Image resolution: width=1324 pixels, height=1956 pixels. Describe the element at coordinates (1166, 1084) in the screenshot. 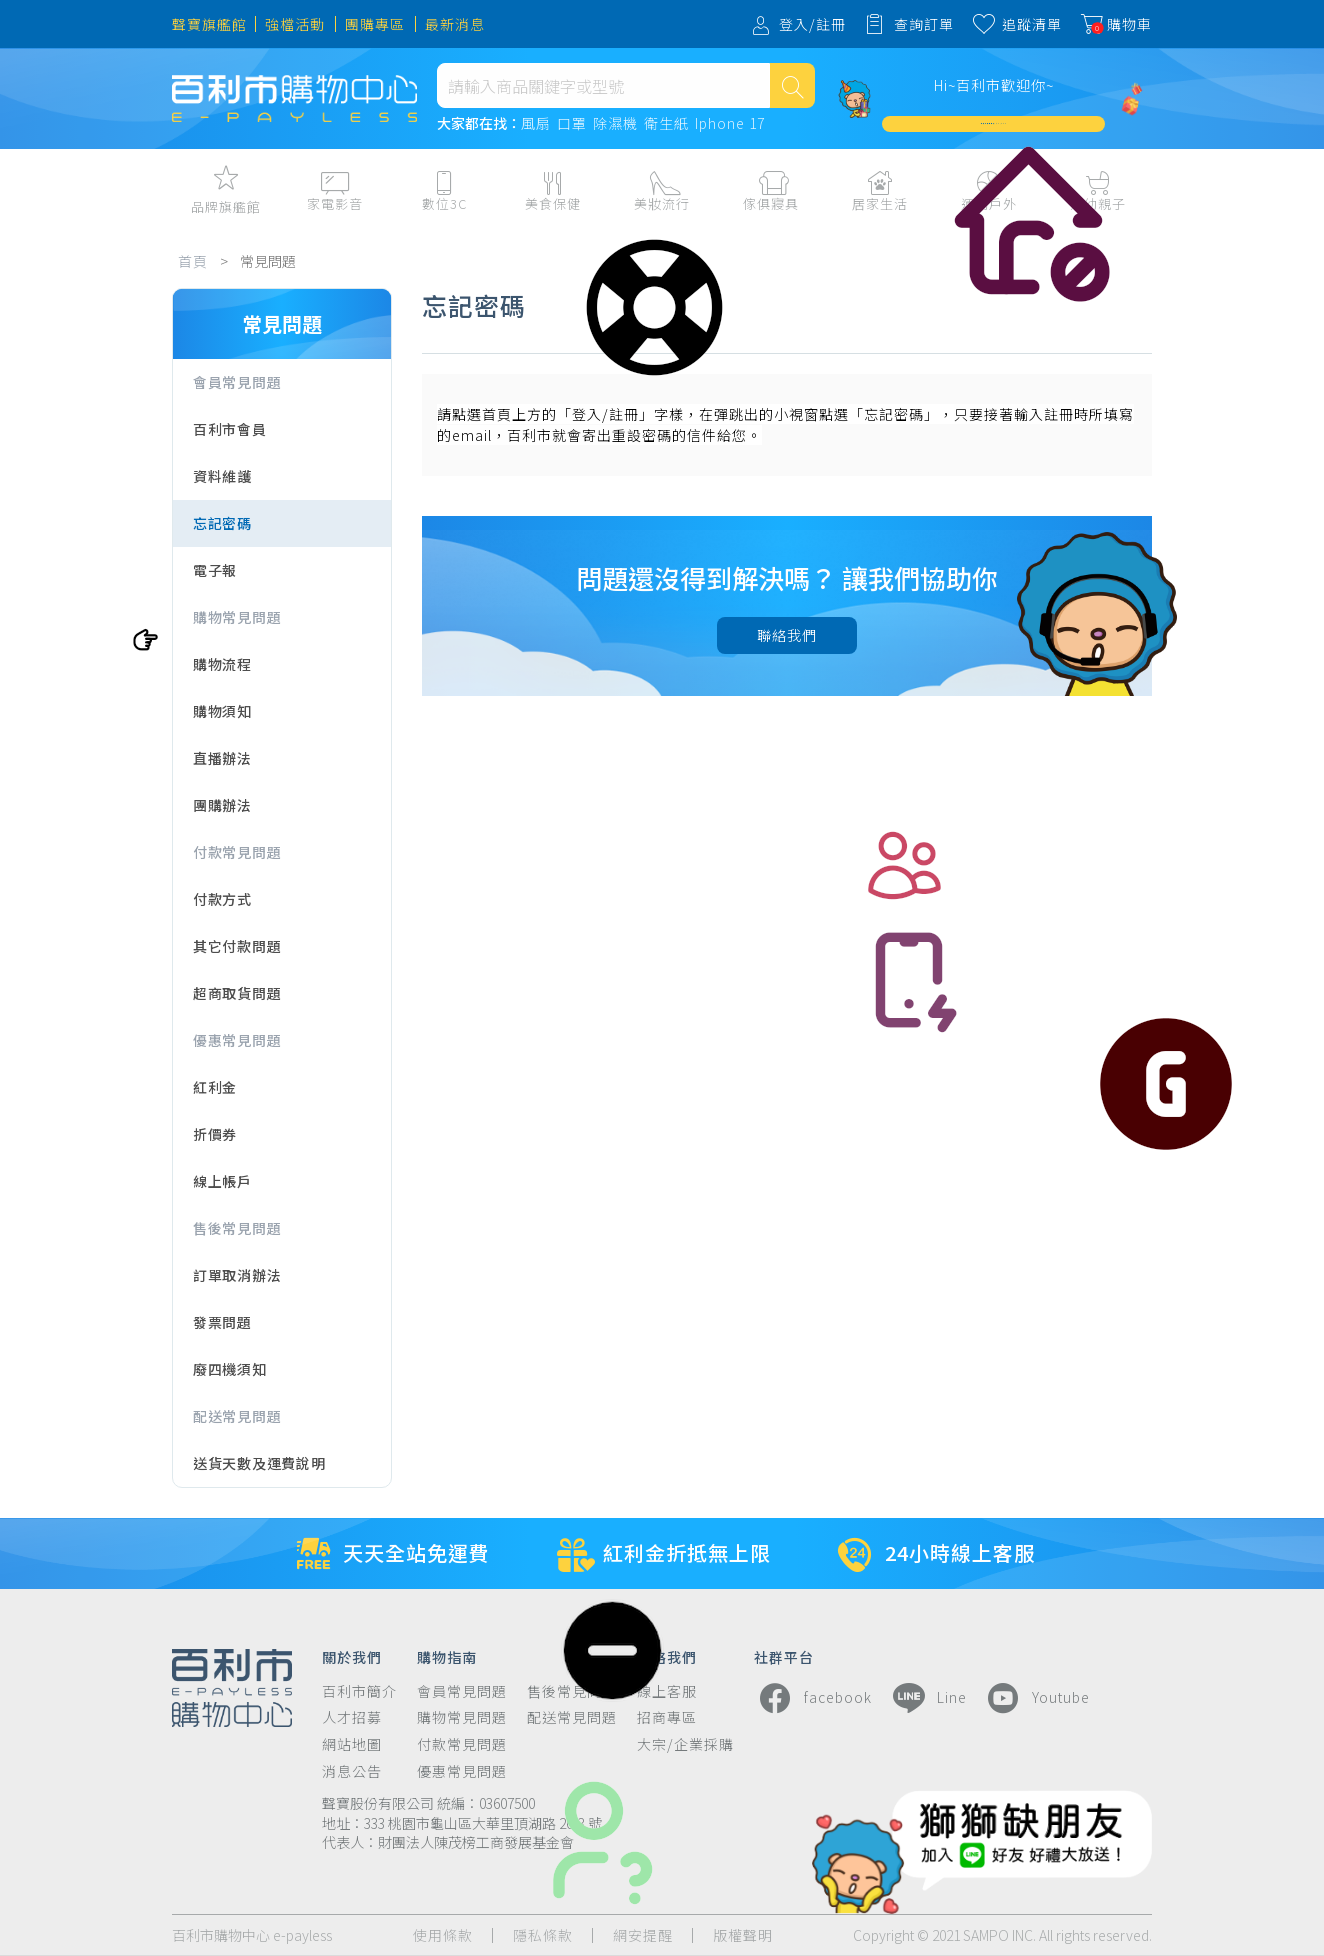

I see `google account or service indicator` at that location.